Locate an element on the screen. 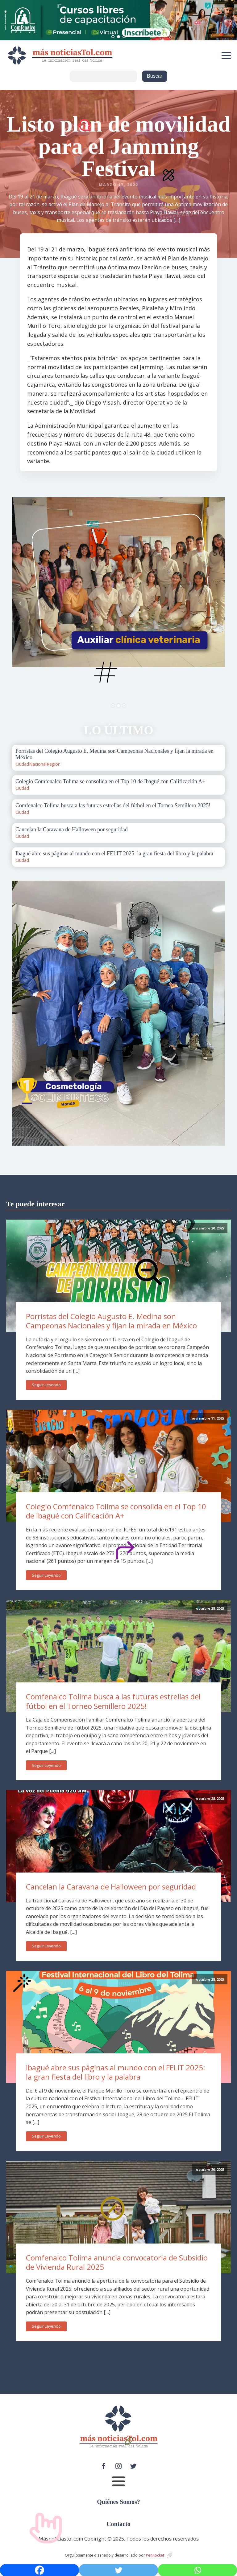 Image resolution: width=237 pixels, height=2576 pixels. enable ghost mode or incognito browsing is located at coordinates (84, 125).